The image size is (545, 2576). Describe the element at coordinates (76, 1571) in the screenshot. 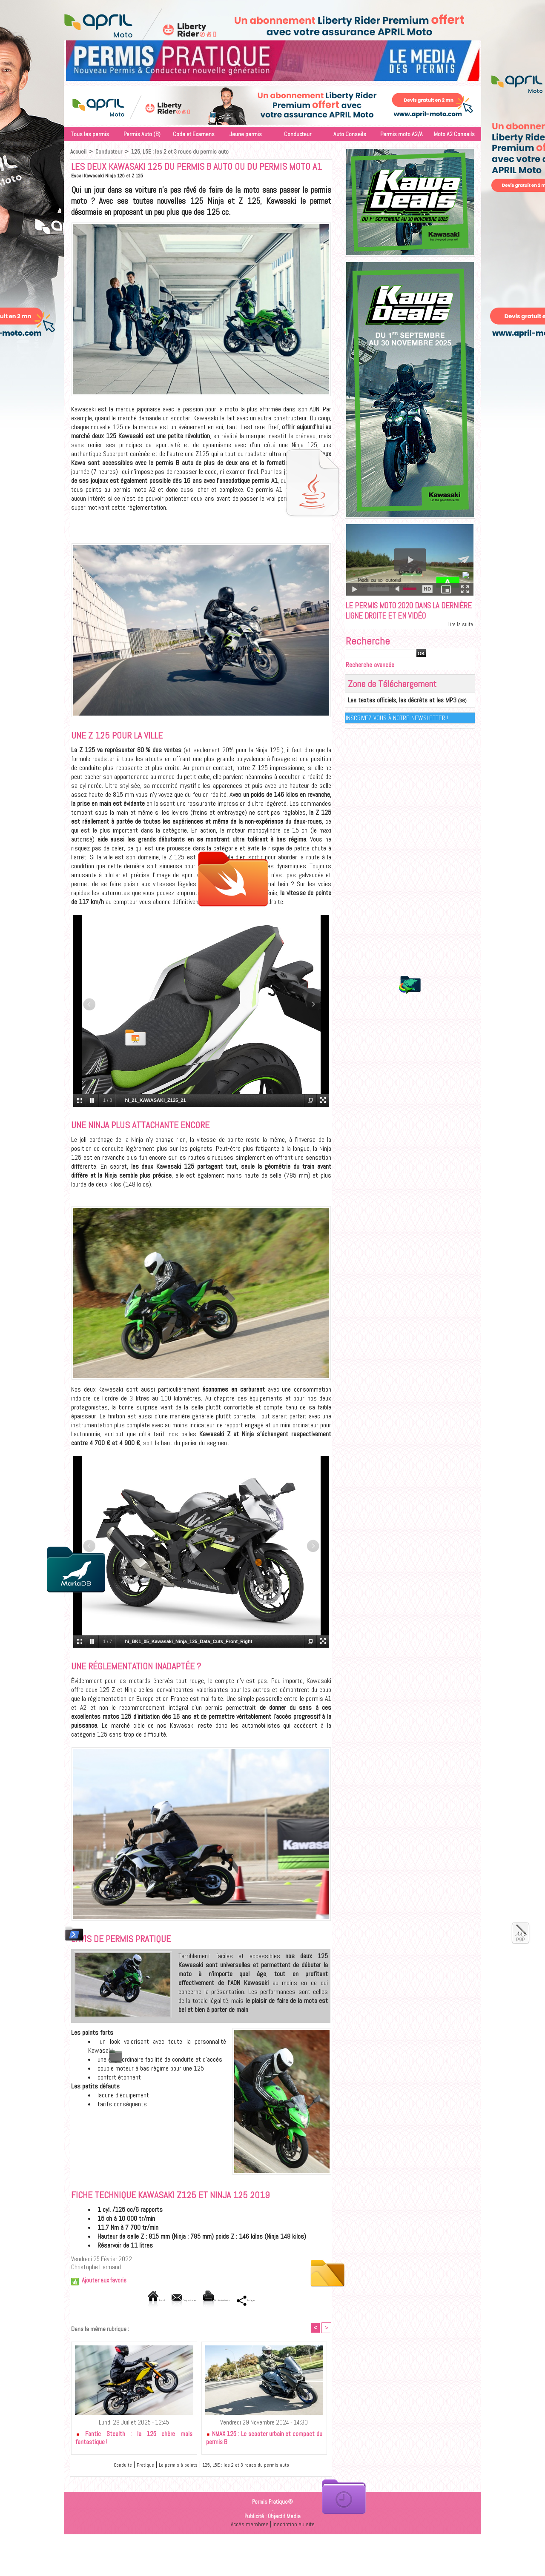

I see `open MariaDB database files folder` at that location.